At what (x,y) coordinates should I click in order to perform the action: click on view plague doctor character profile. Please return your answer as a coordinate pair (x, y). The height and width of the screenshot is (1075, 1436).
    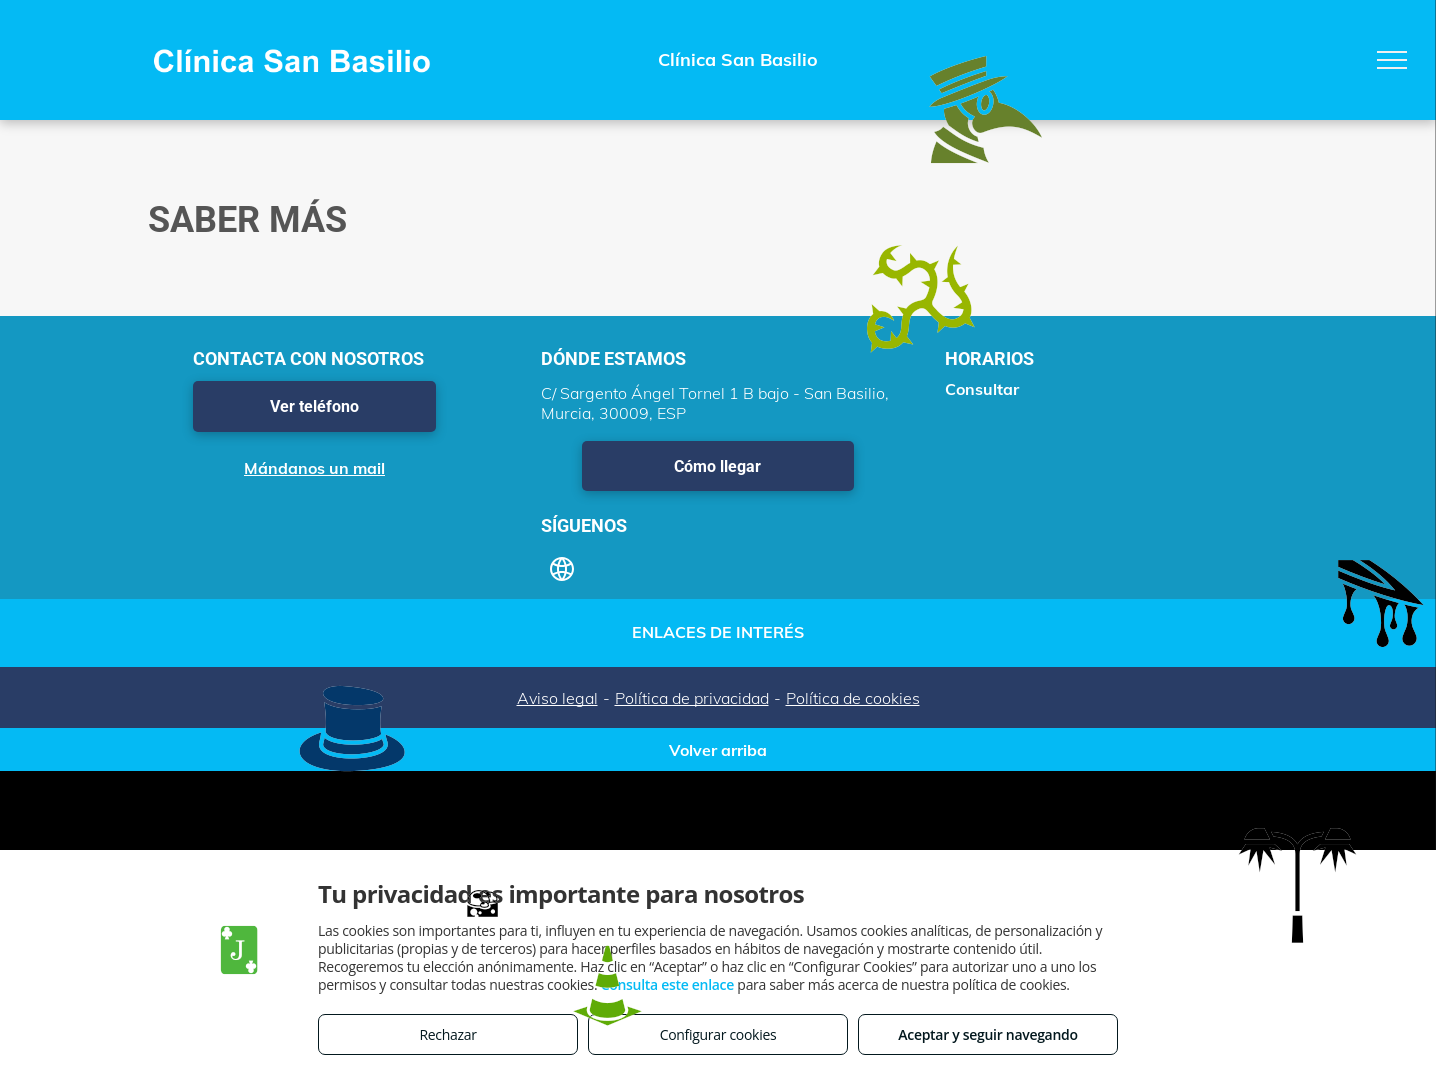
    Looking at the image, I should click on (985, 108).